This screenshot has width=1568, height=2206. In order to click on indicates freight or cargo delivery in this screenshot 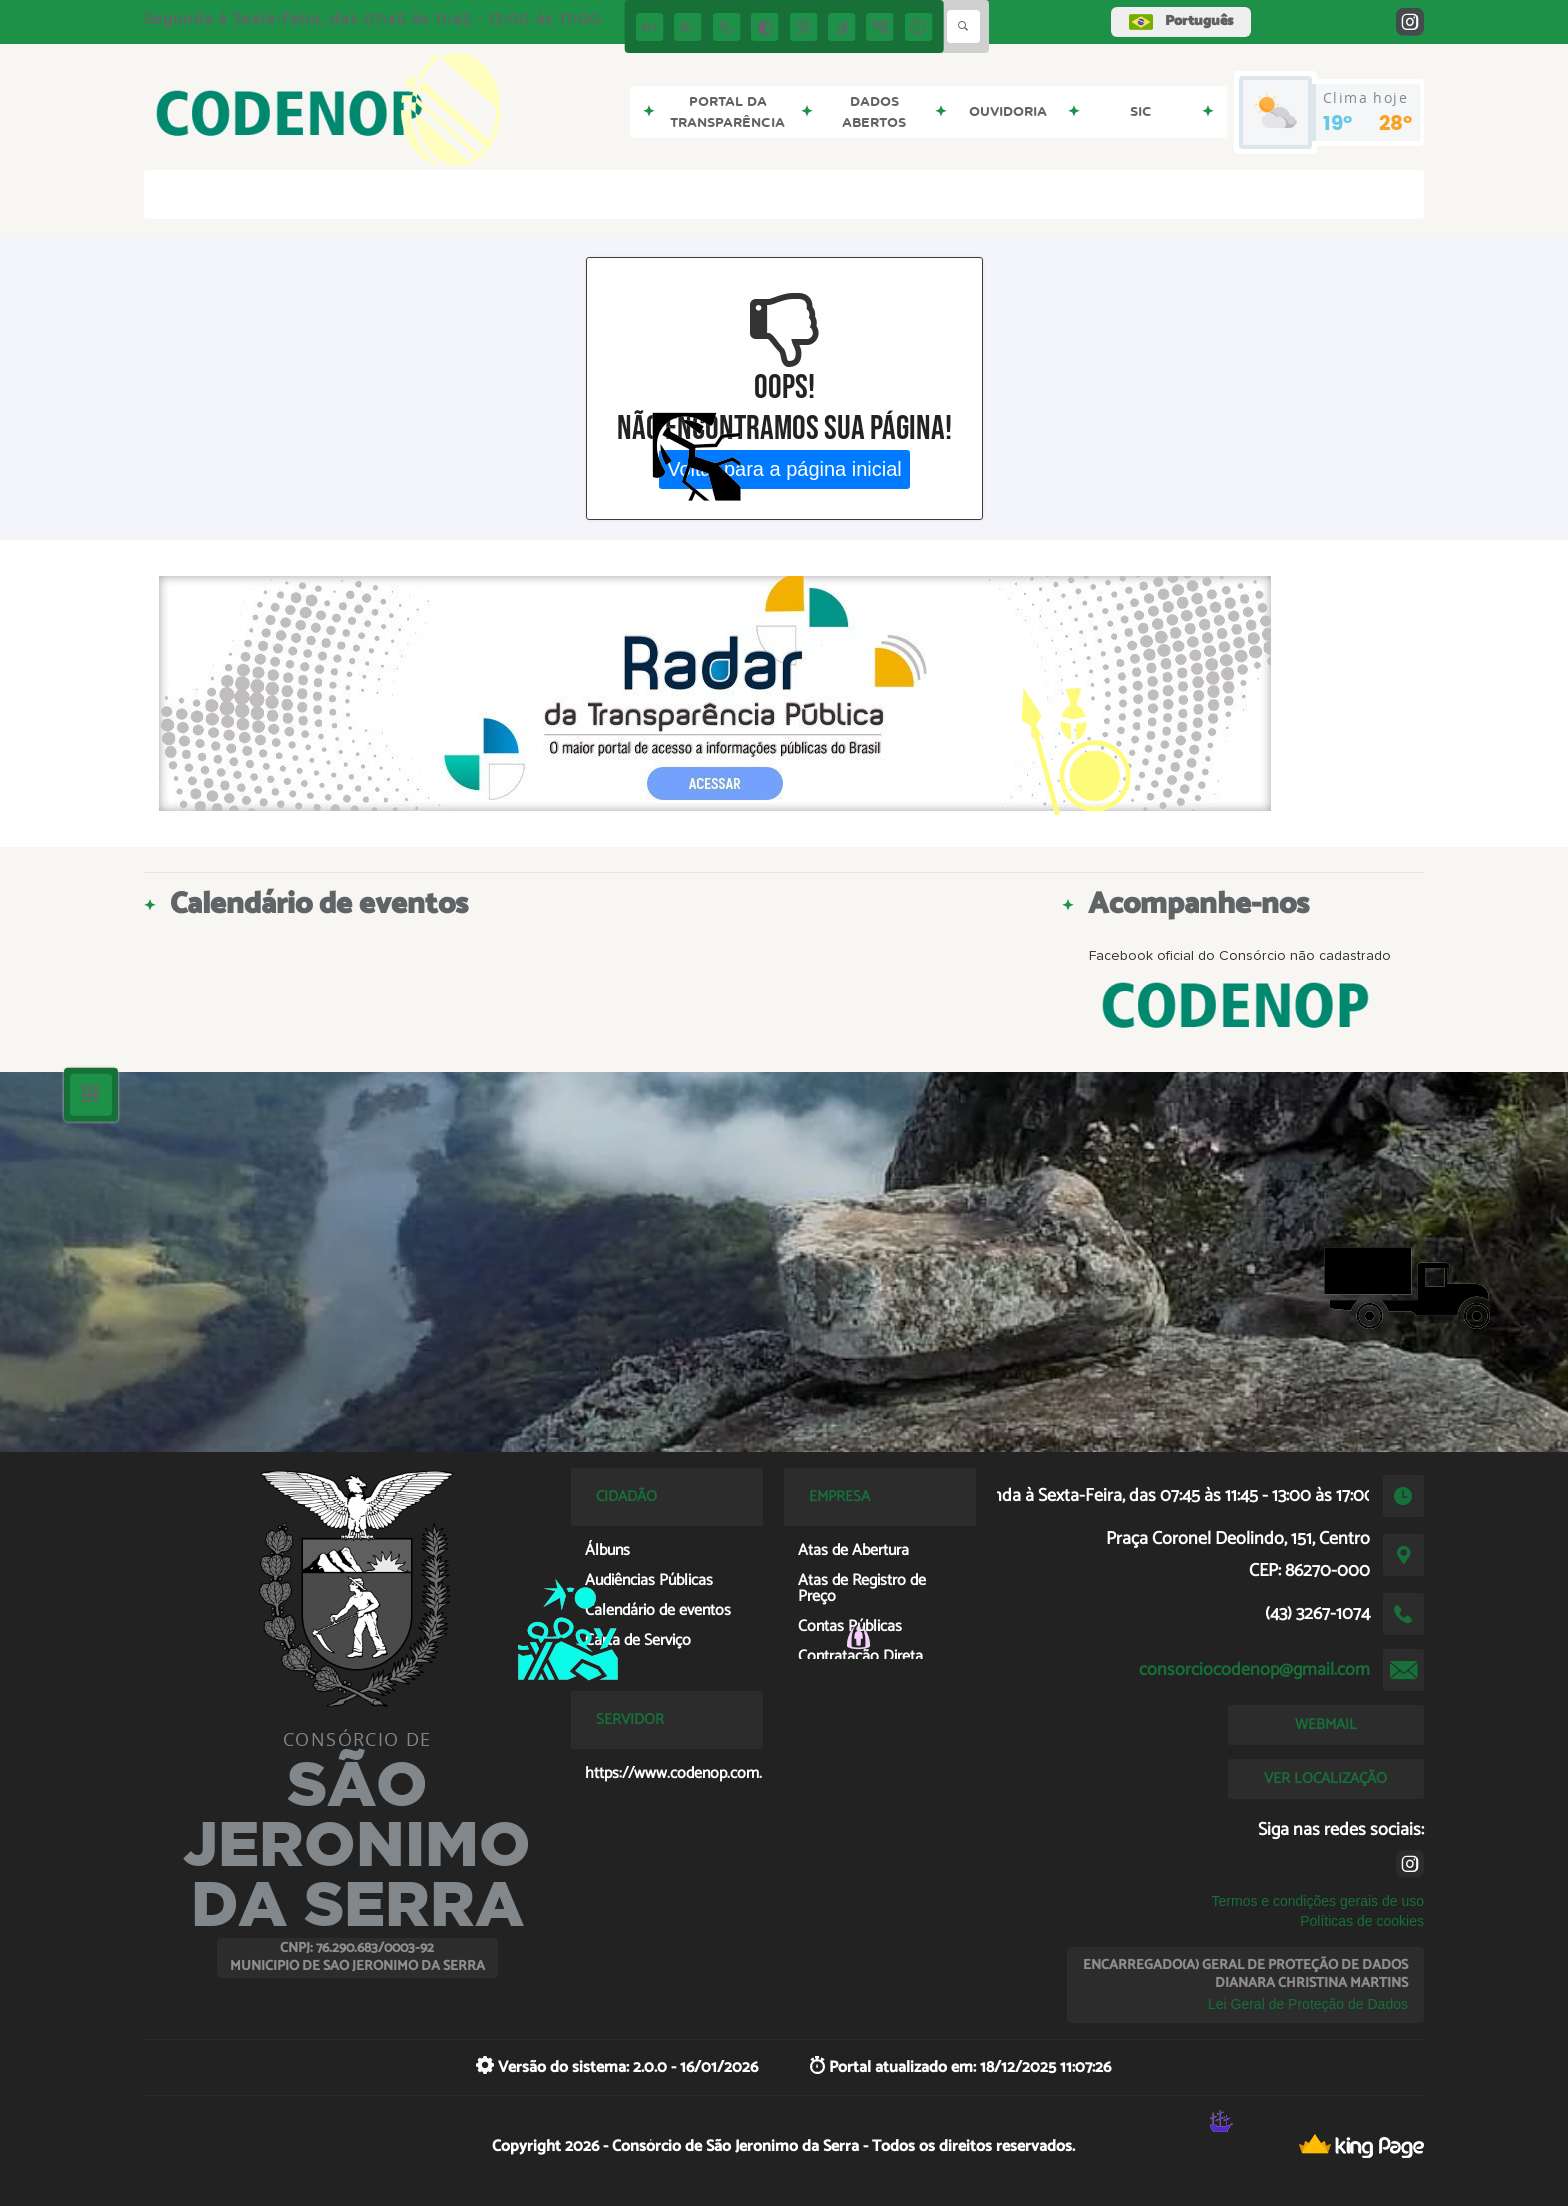, I will do `click(1407, 1288)`.